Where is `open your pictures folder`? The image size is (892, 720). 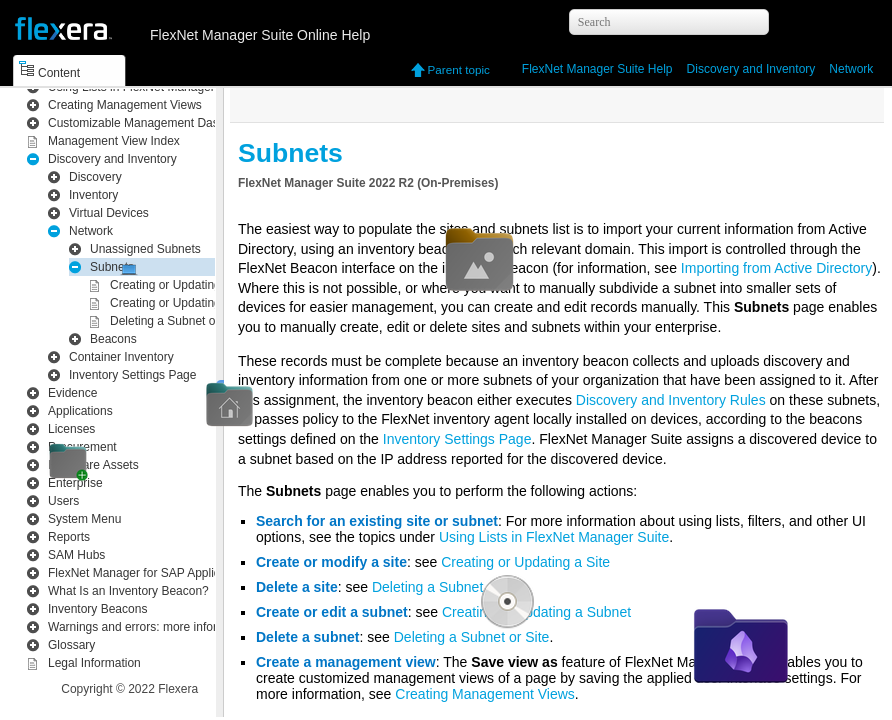
open your pictures folder is located at coordinates (479, 259).